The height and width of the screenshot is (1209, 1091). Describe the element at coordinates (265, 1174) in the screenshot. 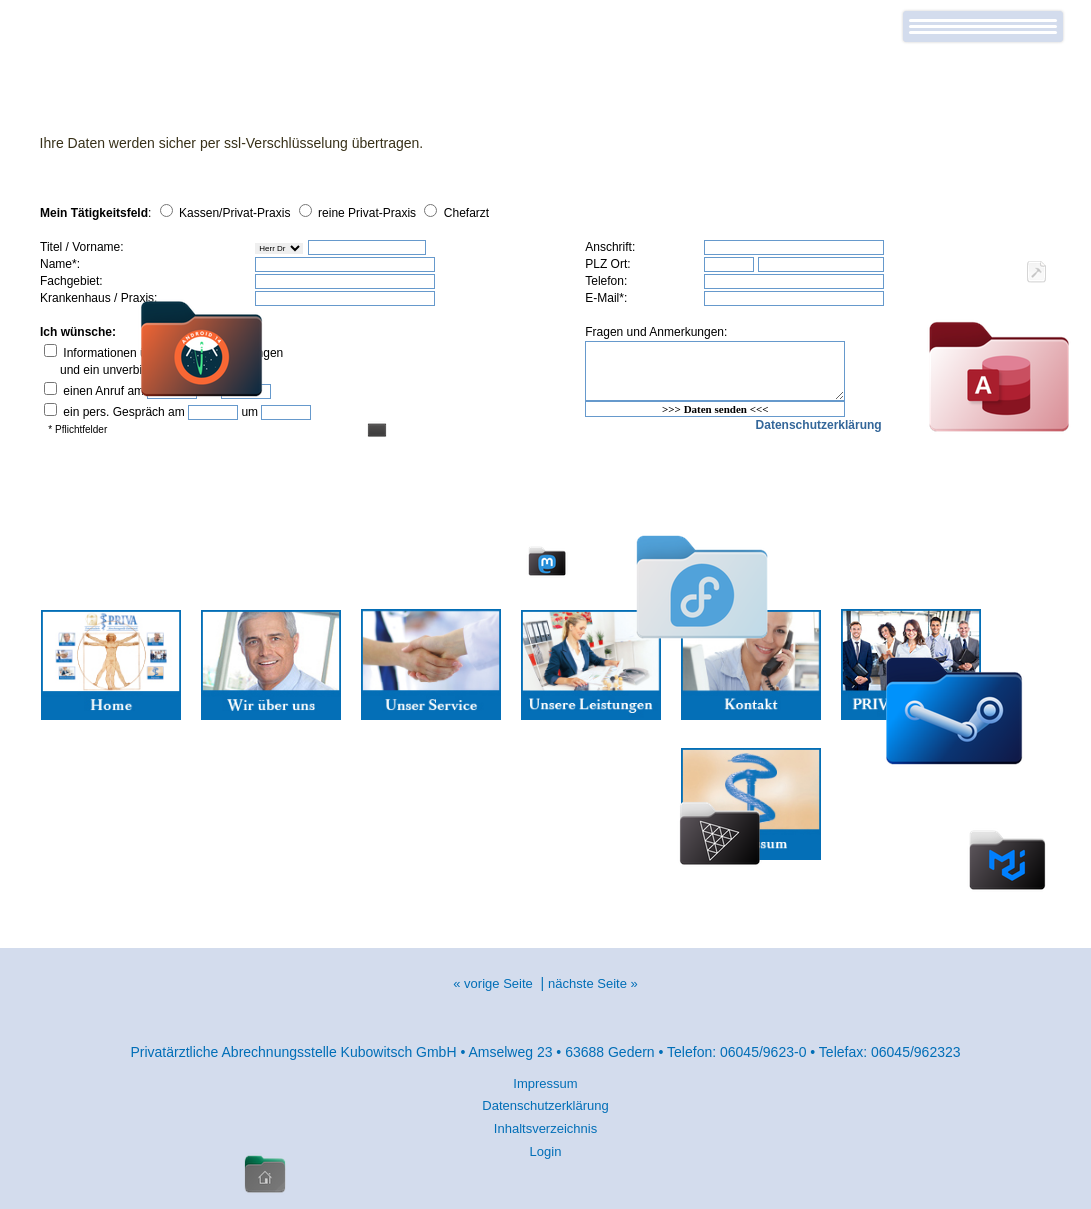

I see `open your home folder` at that location.